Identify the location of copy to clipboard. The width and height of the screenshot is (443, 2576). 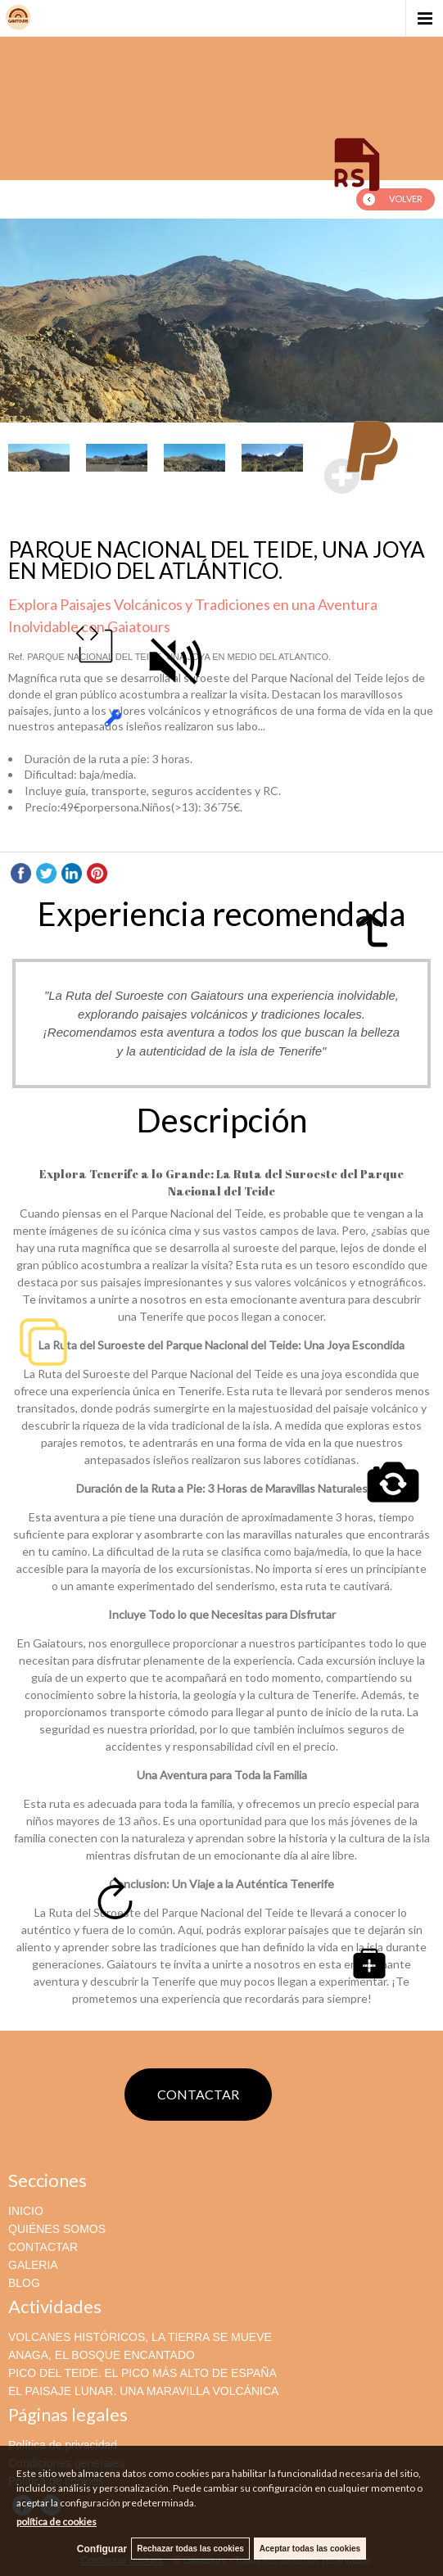
(43, 1342).